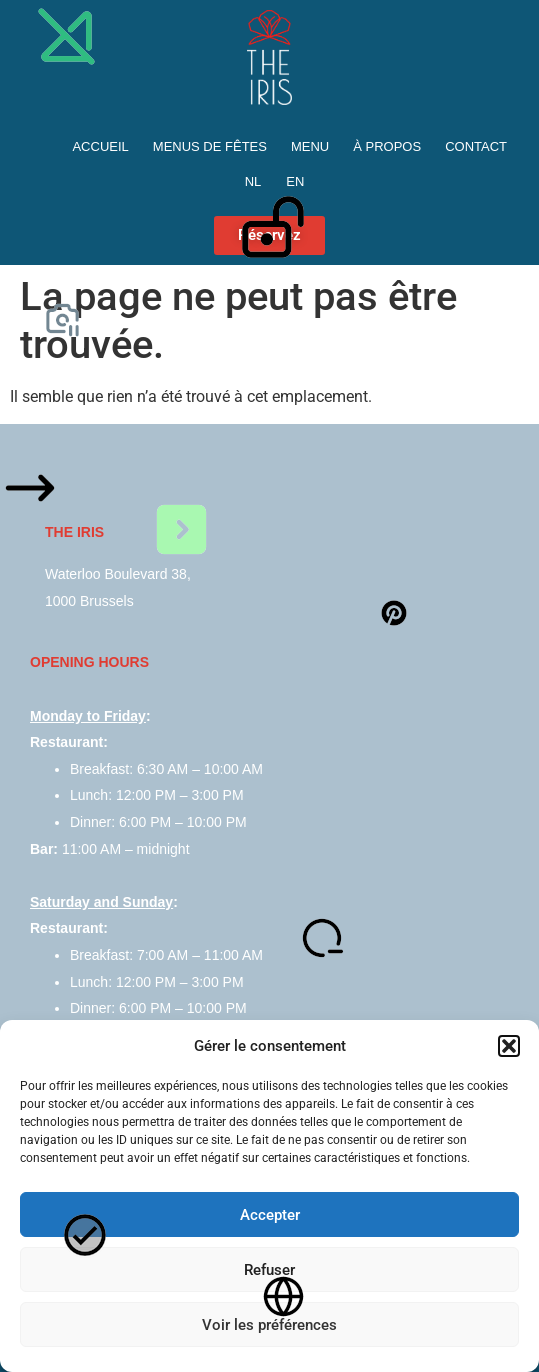 The image size is (539, 1372). Describe the element at coordinates (62, 318) in the screenshot. I see `pause video recording` at that location.